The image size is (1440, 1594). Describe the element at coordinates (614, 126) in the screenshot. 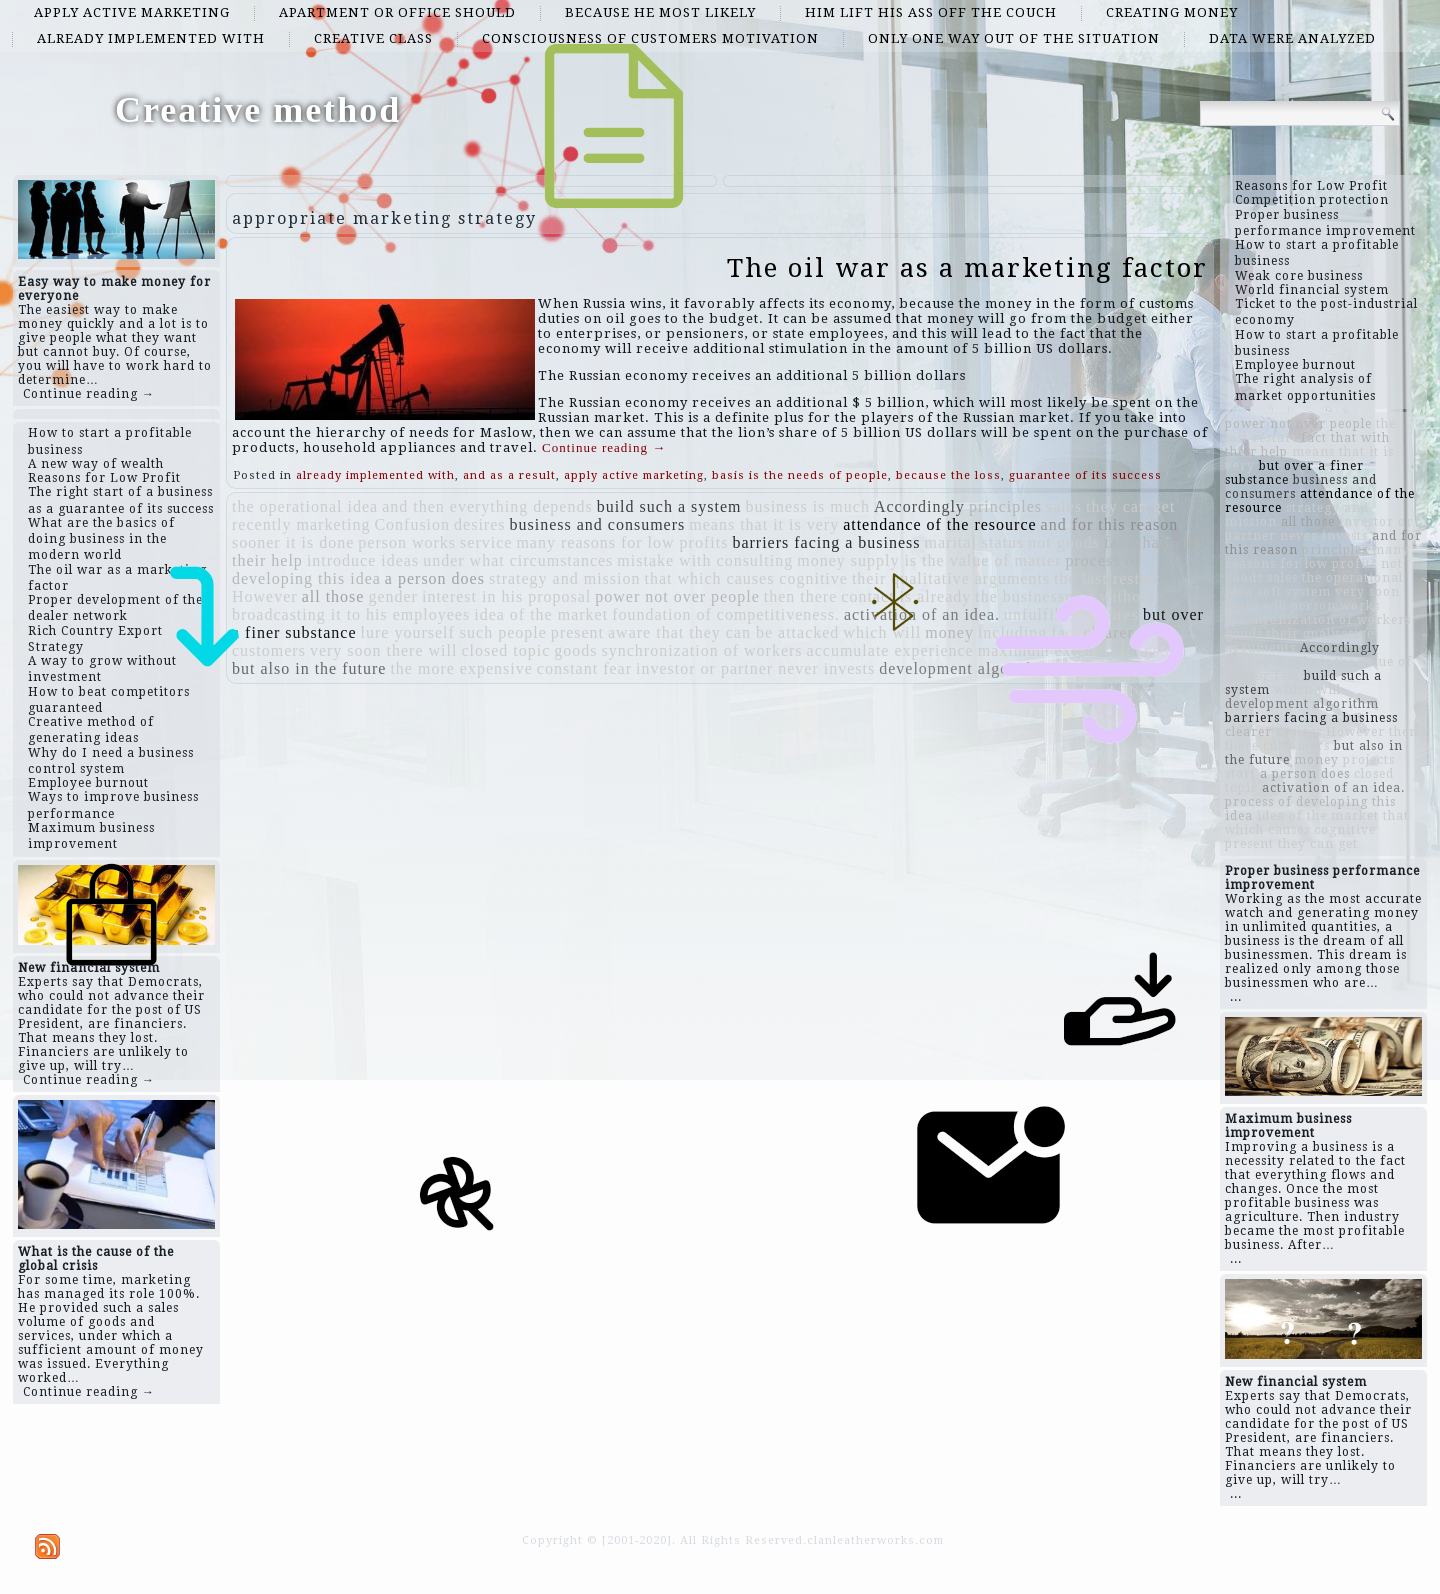

I see `view document or text file` at that location.